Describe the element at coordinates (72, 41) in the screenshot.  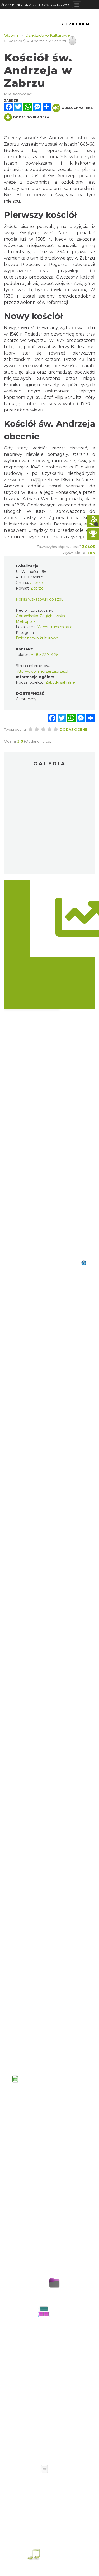
I see `mouse input device settings` at that location.